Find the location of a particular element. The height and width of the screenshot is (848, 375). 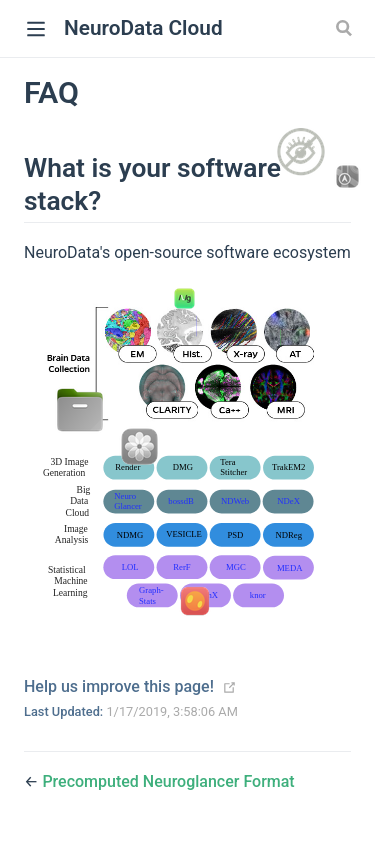

indicates private browsing mode is active is located at coordinates (301, 152).